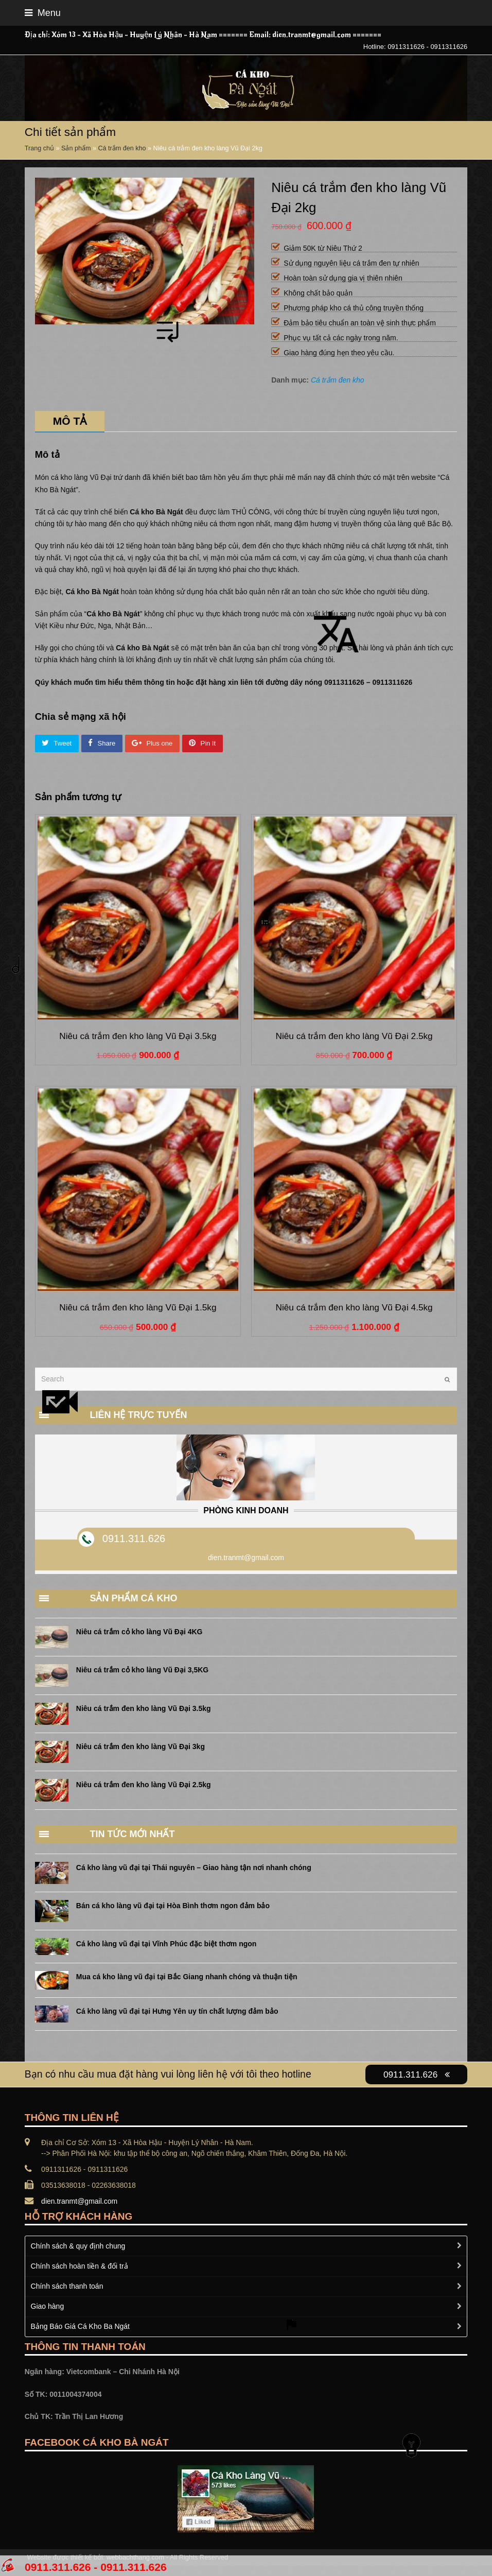 This screenshot has height=2576, width=492. Describe the element at coordinates (264, 922) in the screenshot. I see `switch to quilt or mosaic view layout` at that location.